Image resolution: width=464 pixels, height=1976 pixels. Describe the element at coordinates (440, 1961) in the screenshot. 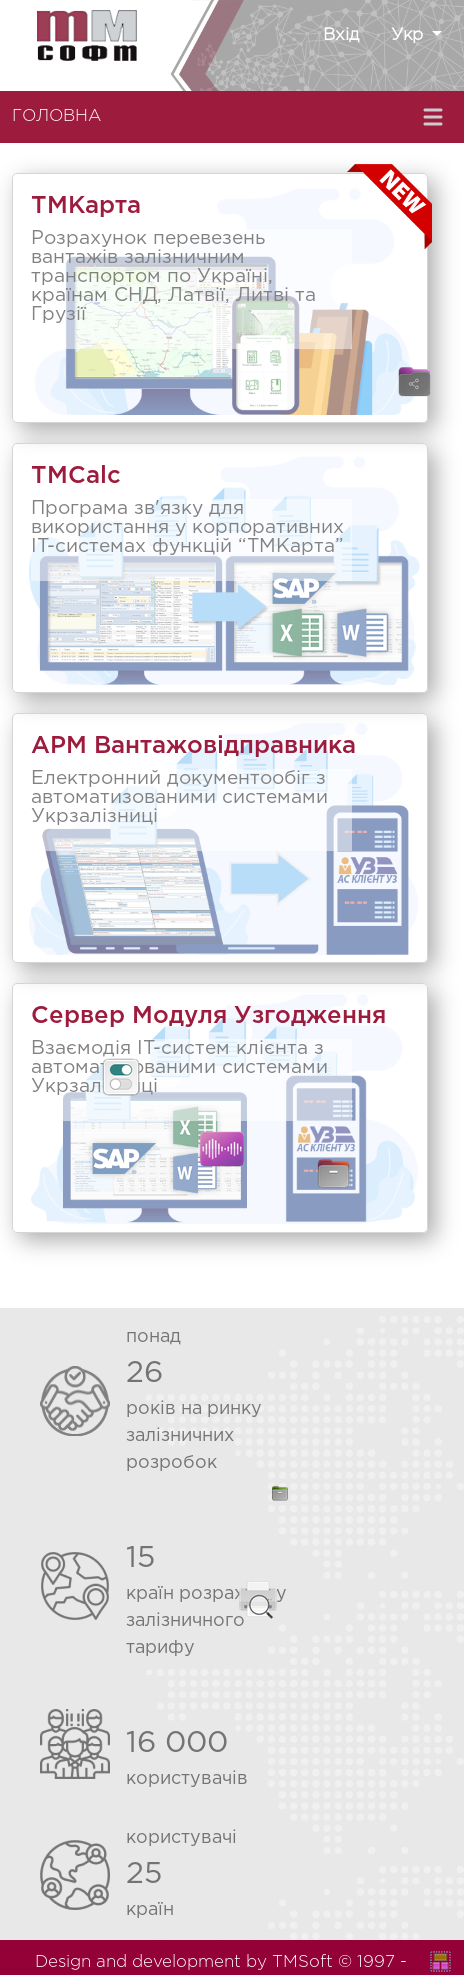

I see `select all items in the current view` at that location.